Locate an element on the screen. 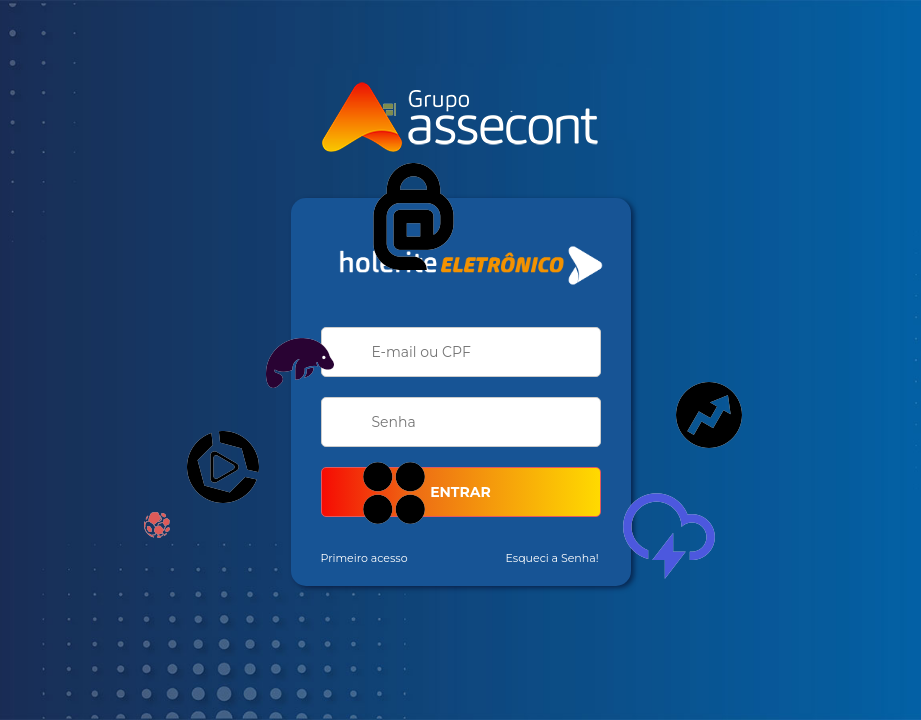  indicates thunderstorm weather conditions is located at coordinates (669, 535).